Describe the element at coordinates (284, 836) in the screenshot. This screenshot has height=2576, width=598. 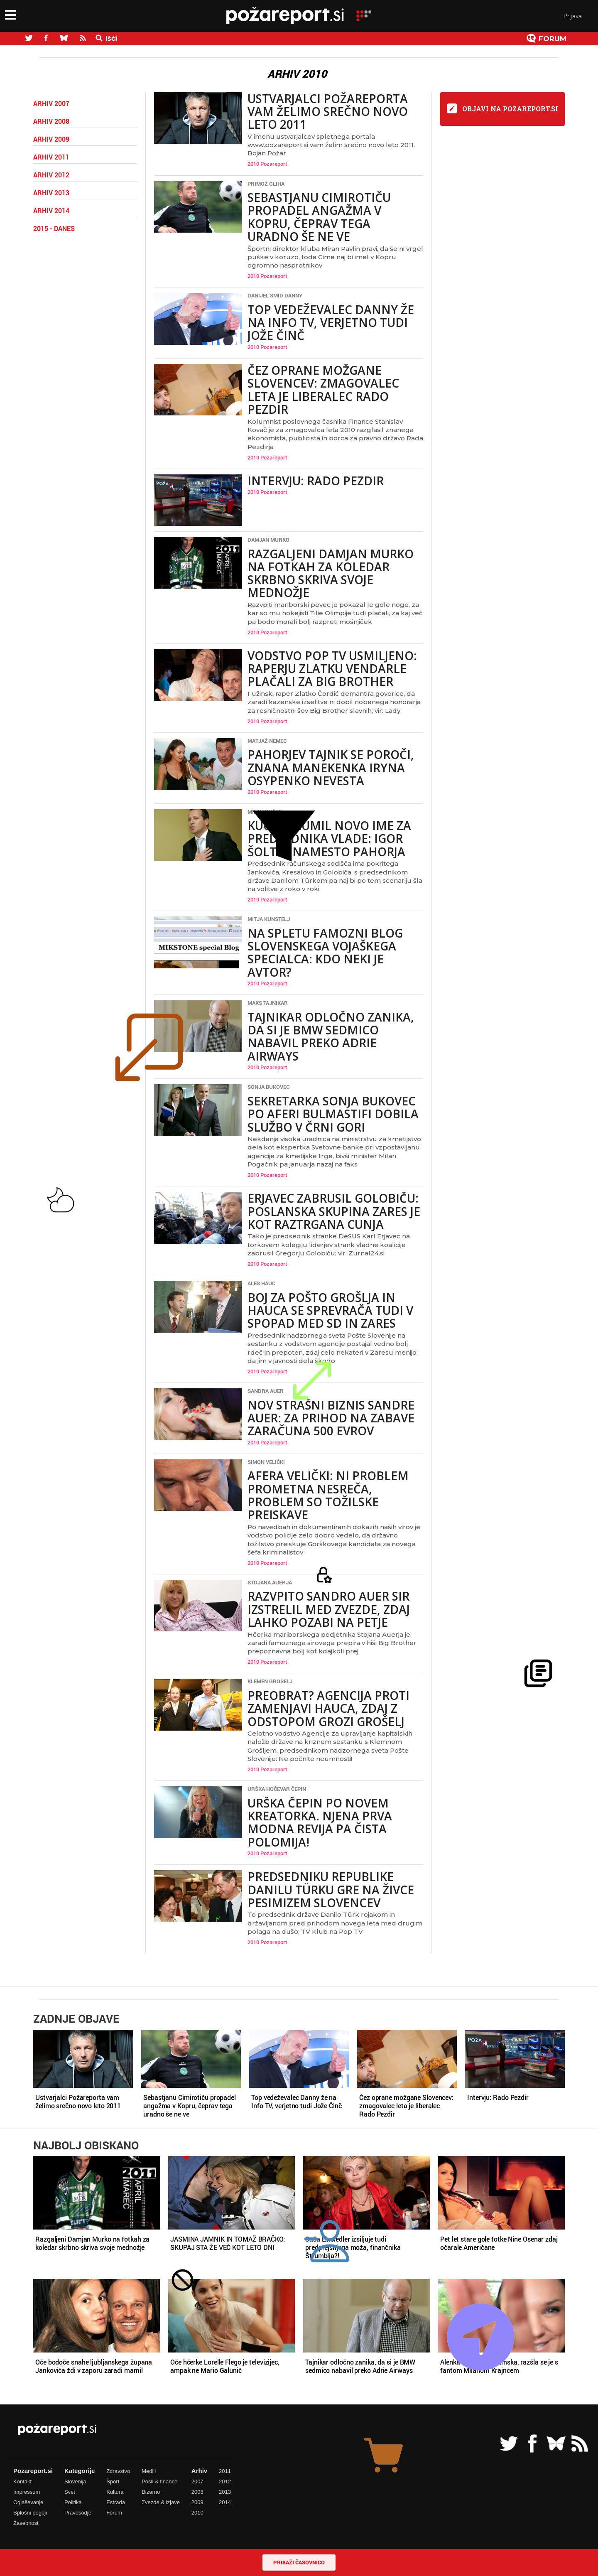
I see `filter or sort content` at that location.